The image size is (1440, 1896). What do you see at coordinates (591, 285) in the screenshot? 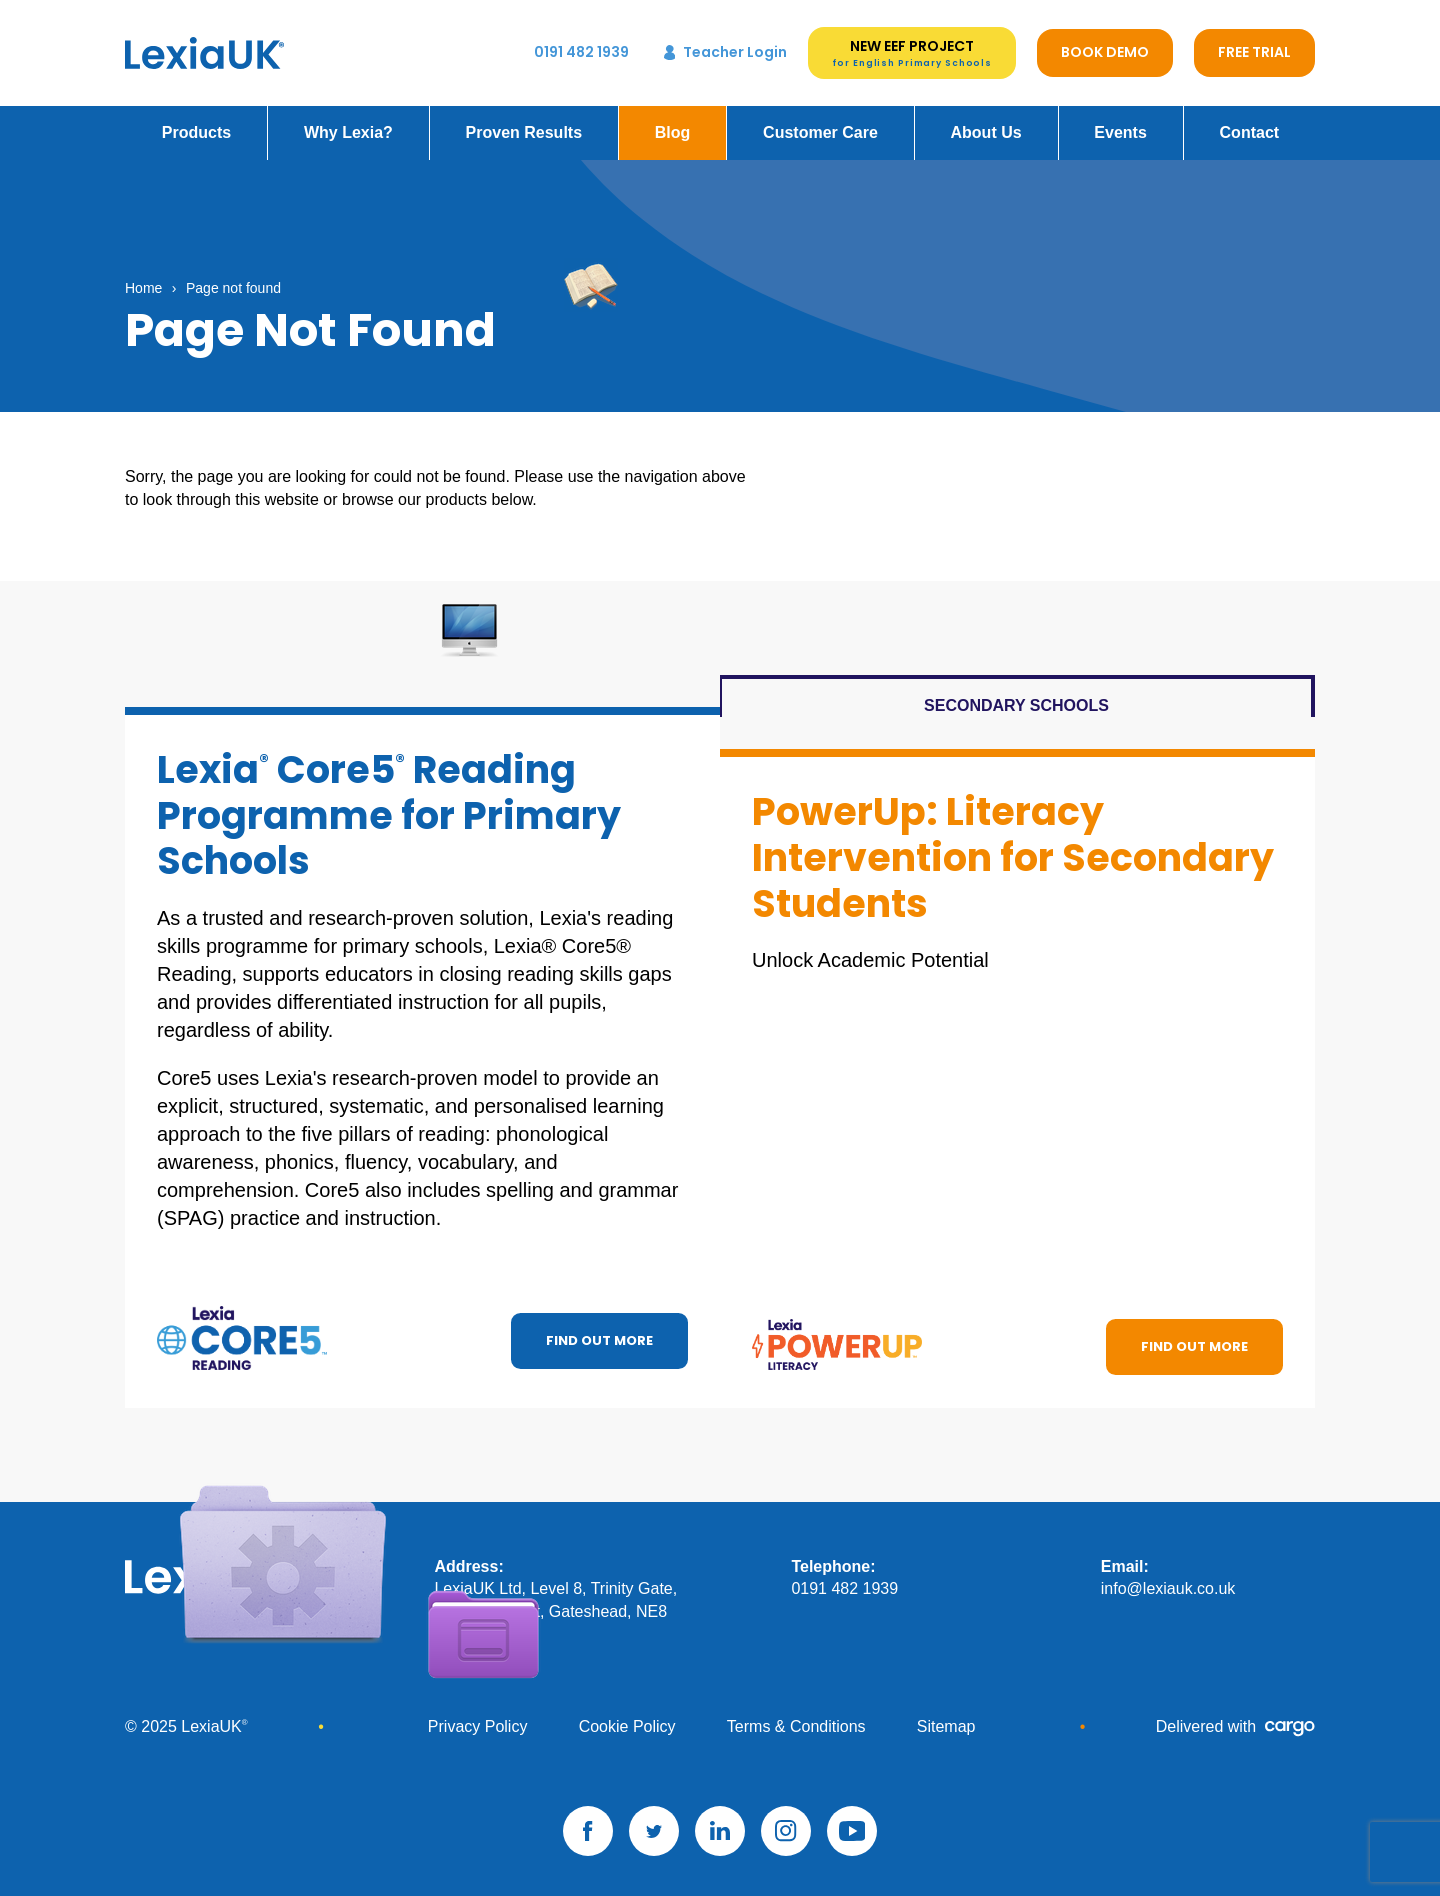
I see `access hanja character conversion tool` at bounding box center [591, 285].